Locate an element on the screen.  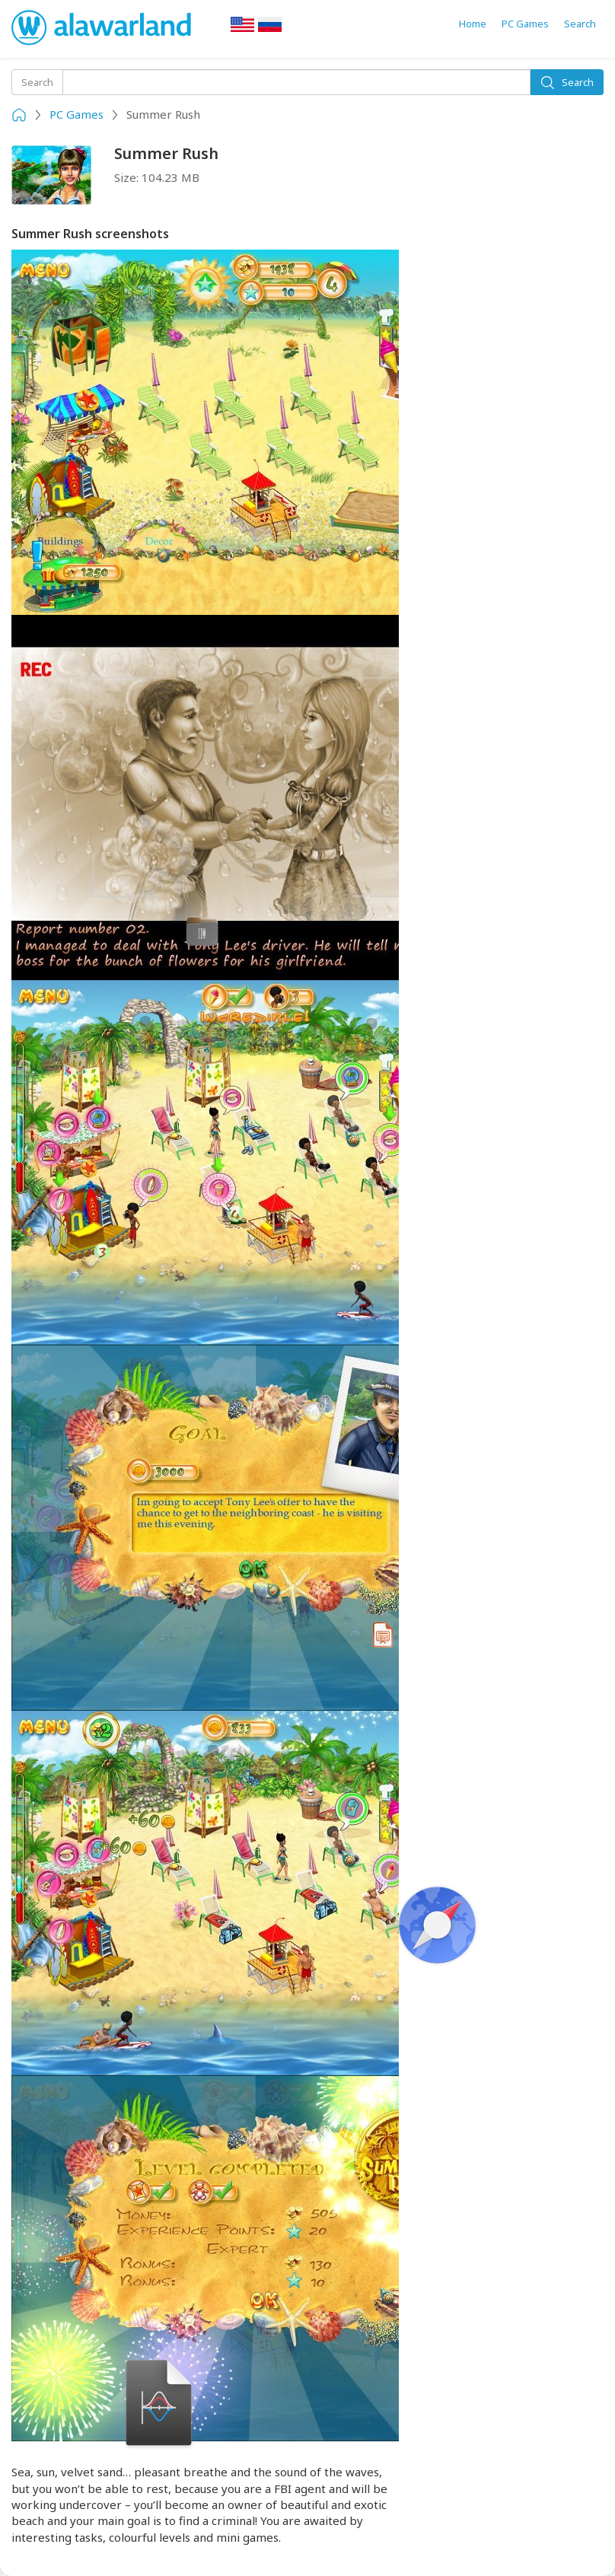
open a LabPlot2 data analysis file is located at coordinates (158, 2404).